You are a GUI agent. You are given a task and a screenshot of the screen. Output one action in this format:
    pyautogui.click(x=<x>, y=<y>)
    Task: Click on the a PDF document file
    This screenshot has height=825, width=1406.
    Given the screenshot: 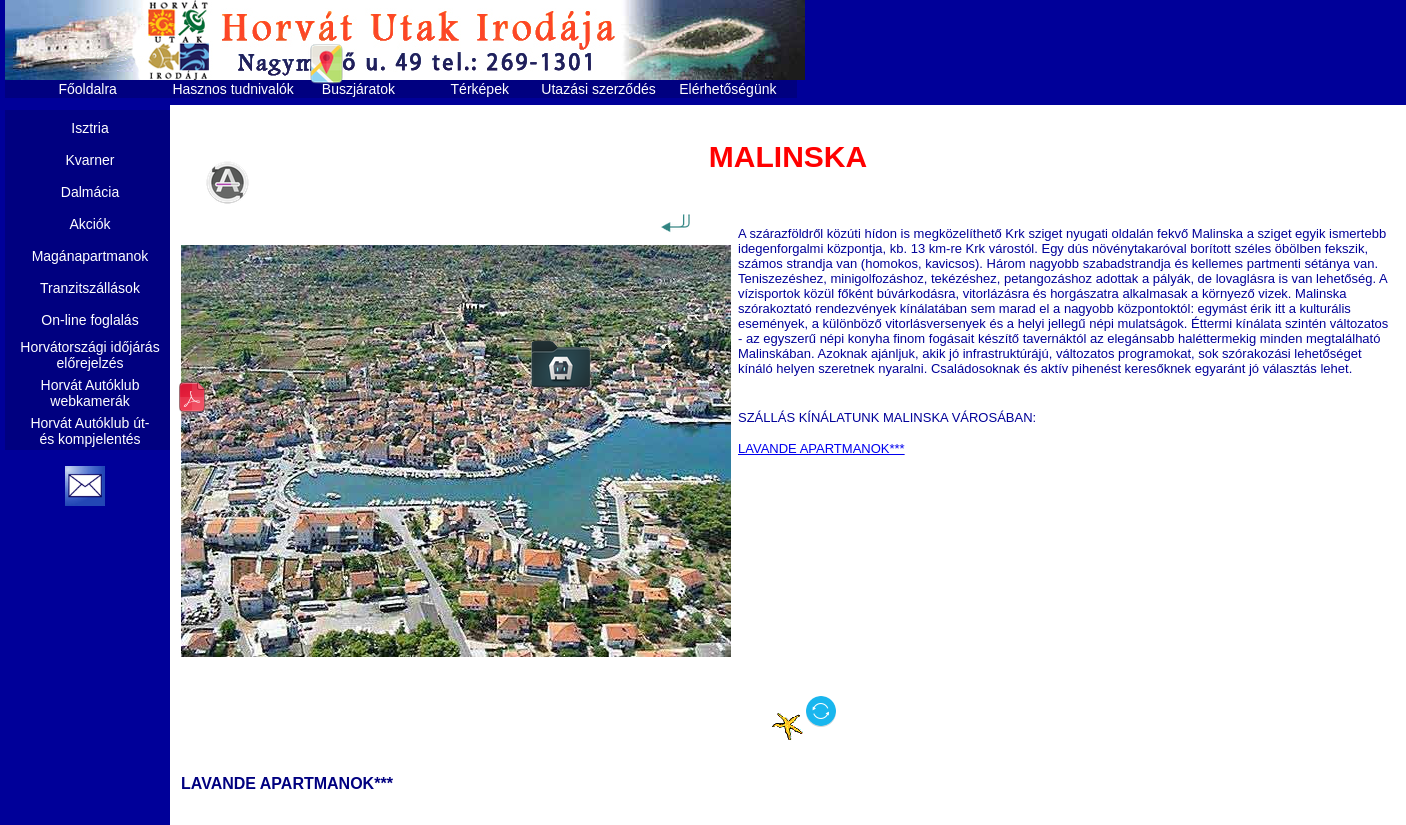 What is the action you would take?
    pyautogui.click(x=192, y=397)
    